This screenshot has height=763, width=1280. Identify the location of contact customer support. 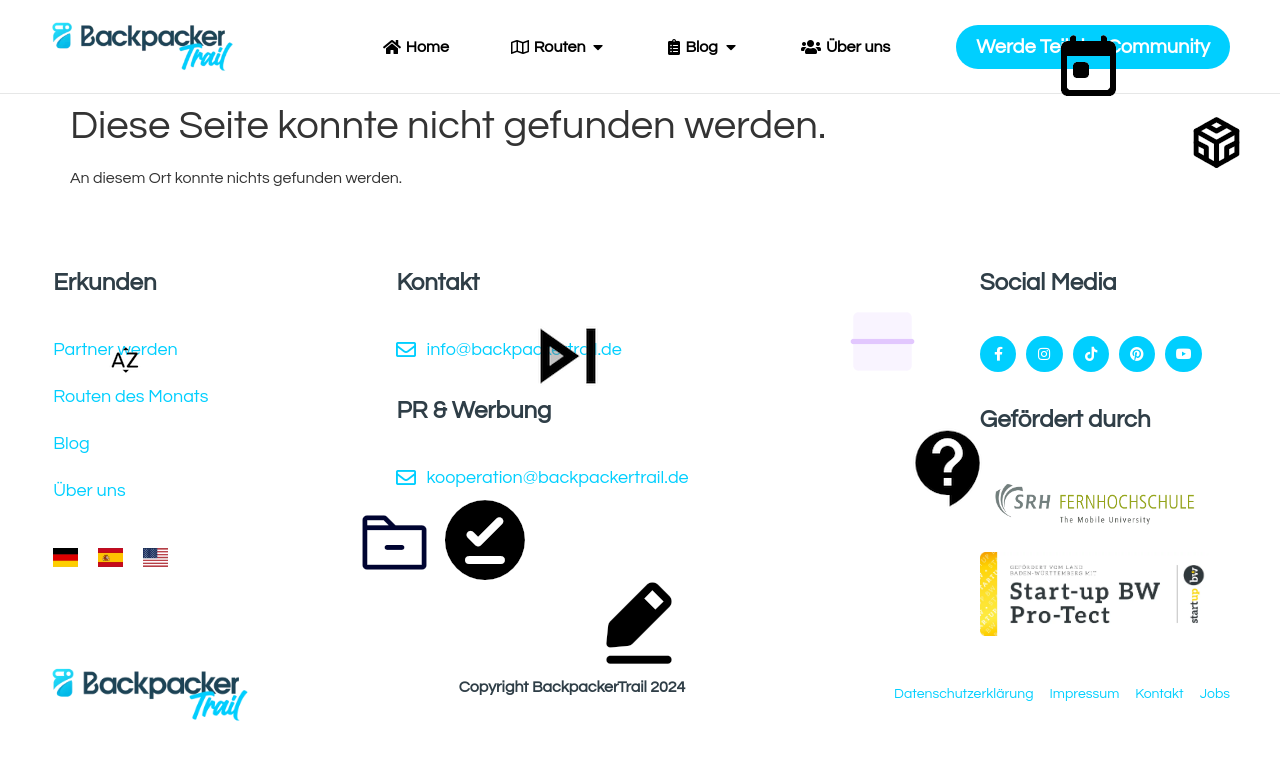
(949, 468).